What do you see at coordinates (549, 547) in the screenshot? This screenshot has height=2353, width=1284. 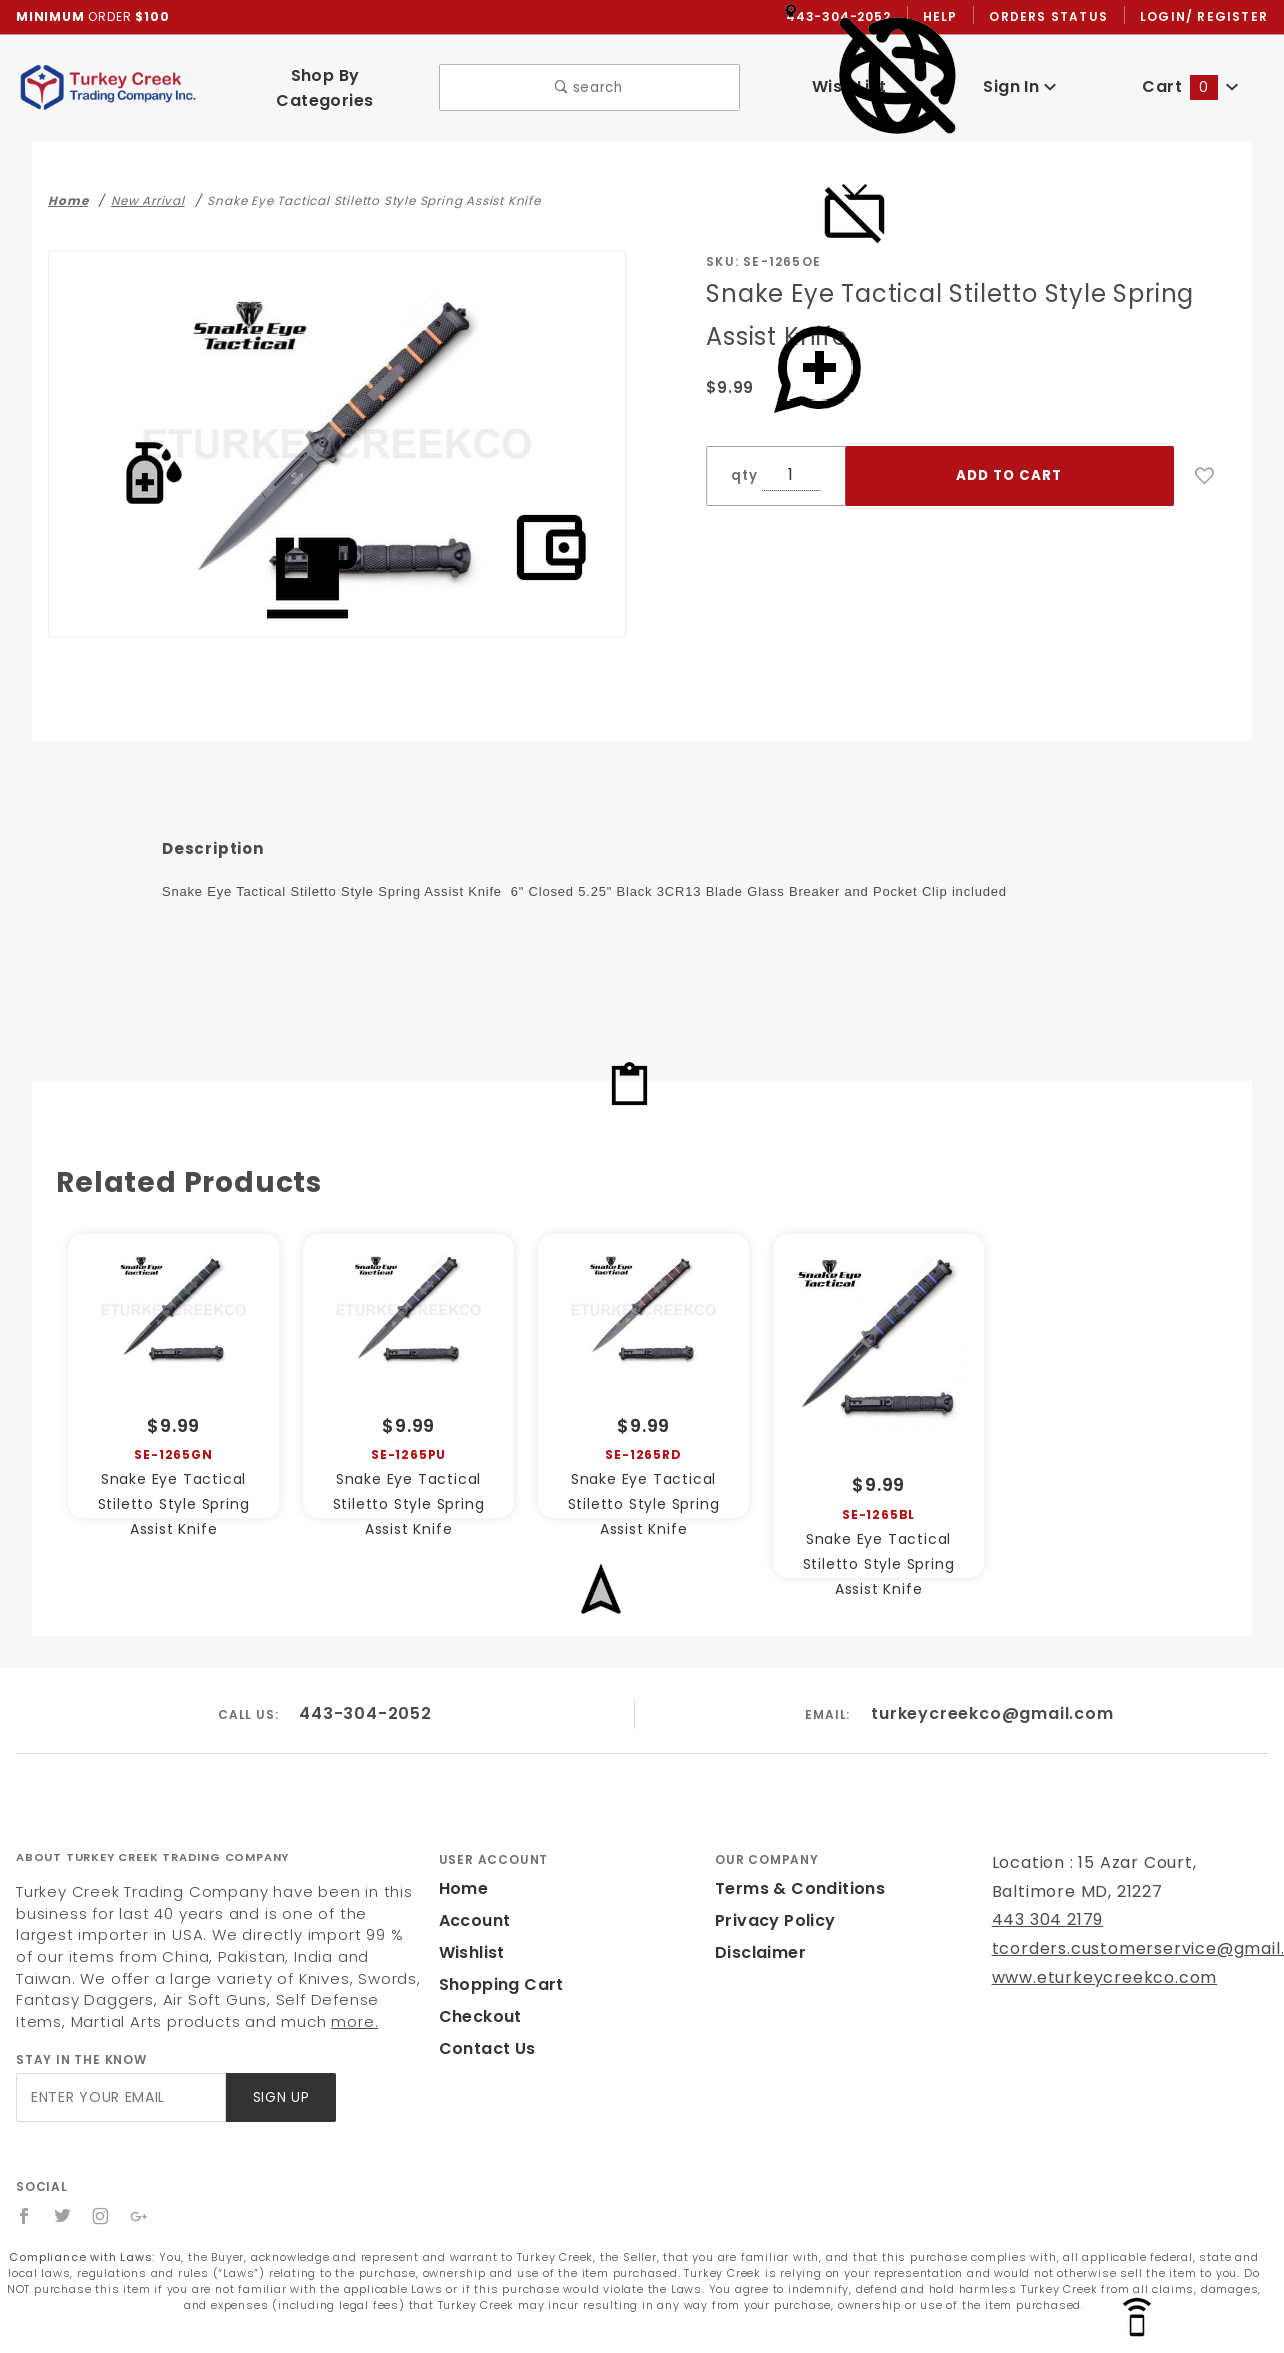 I see `access your wallet or payment methods` at bounding box center [549, 547].